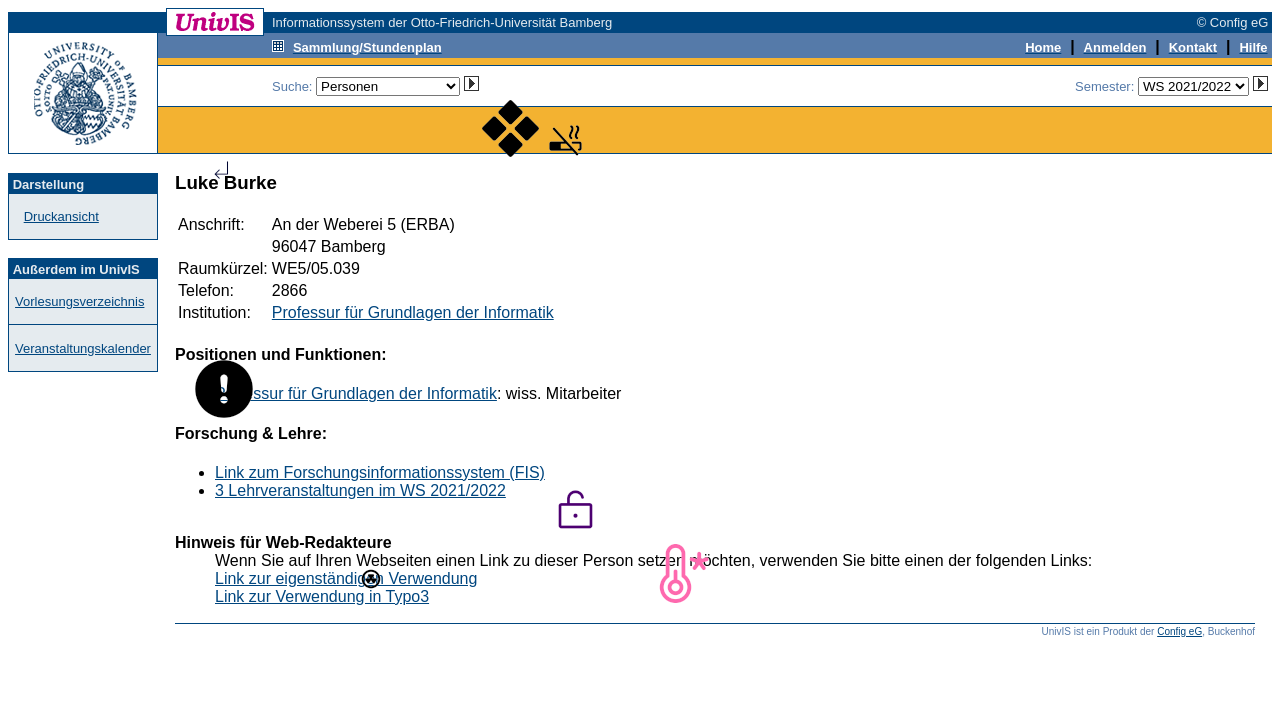 The image size is (1280, 720). Describe the element at coordinates (677, 573) in the screenshot. I see `indicates low temperature or cold conditions` at that location.